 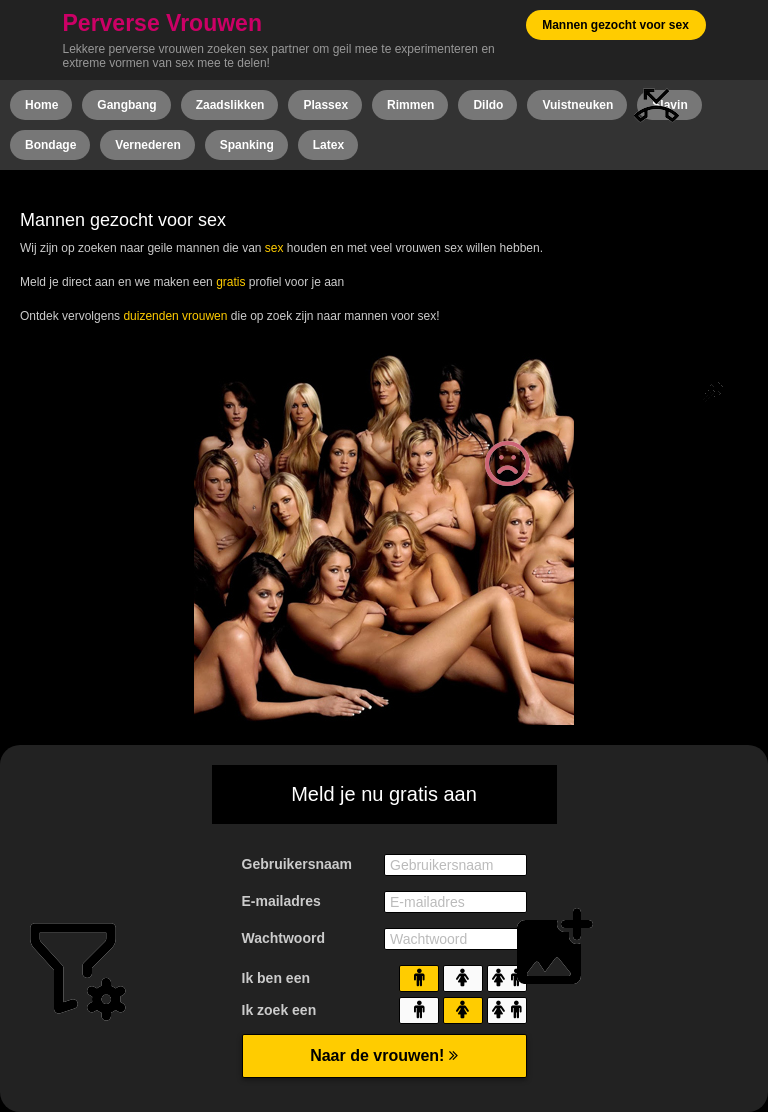 What do you see at coordinates (656, 105) in the screenshot?
I see `indicates a missed phone call` at bounding box center [656, 105].